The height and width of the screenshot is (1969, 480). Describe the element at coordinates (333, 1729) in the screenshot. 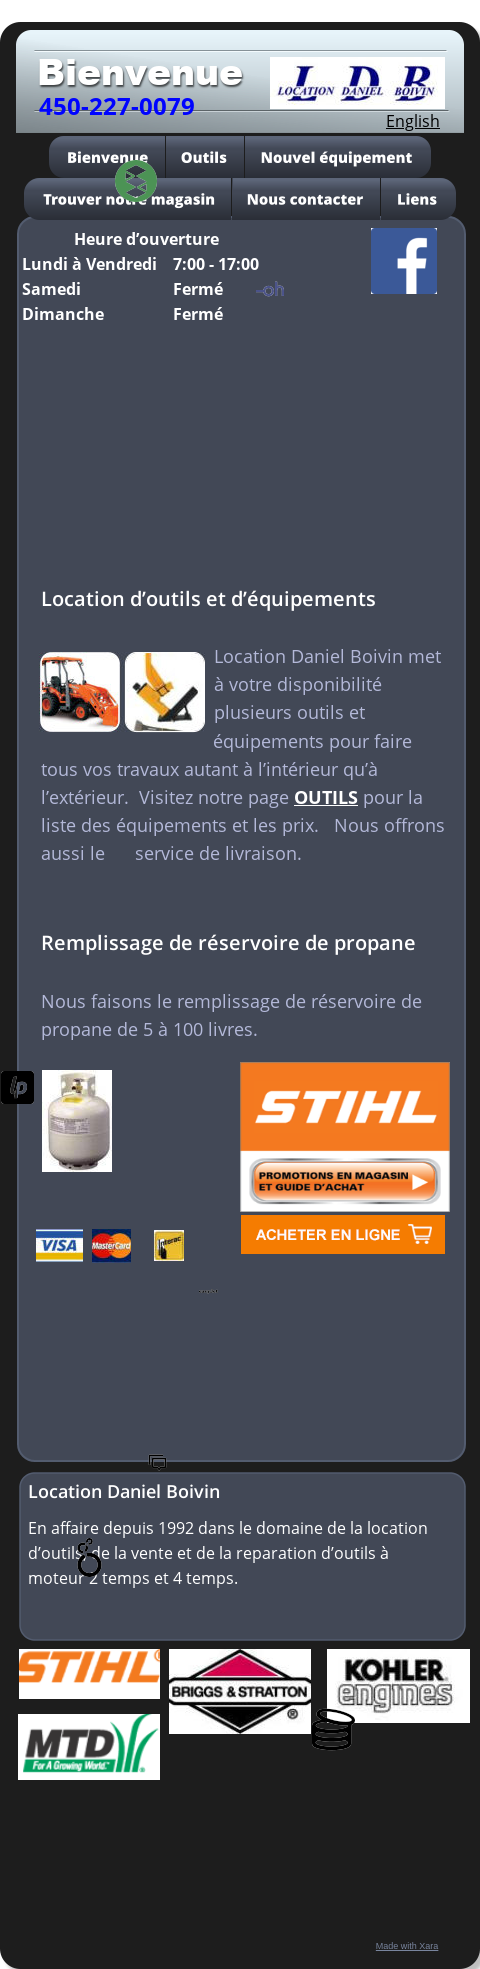

I see `open the zaim personal finance app` at that location.